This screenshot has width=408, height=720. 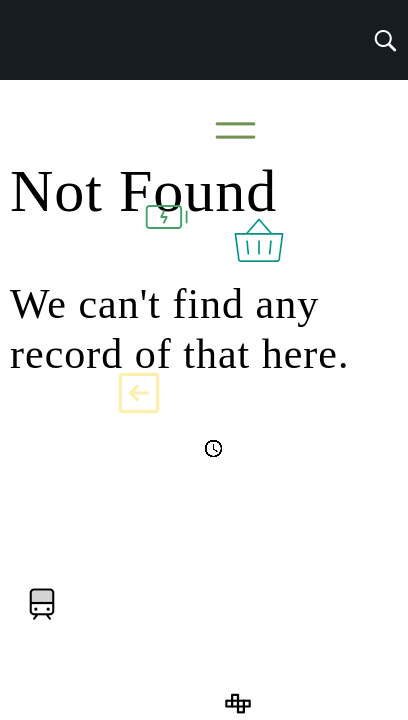 What do you see at coordinates (166, 217) in the screenshot?
I see `indicates device is currently charging` at bounding box center [166, 217].